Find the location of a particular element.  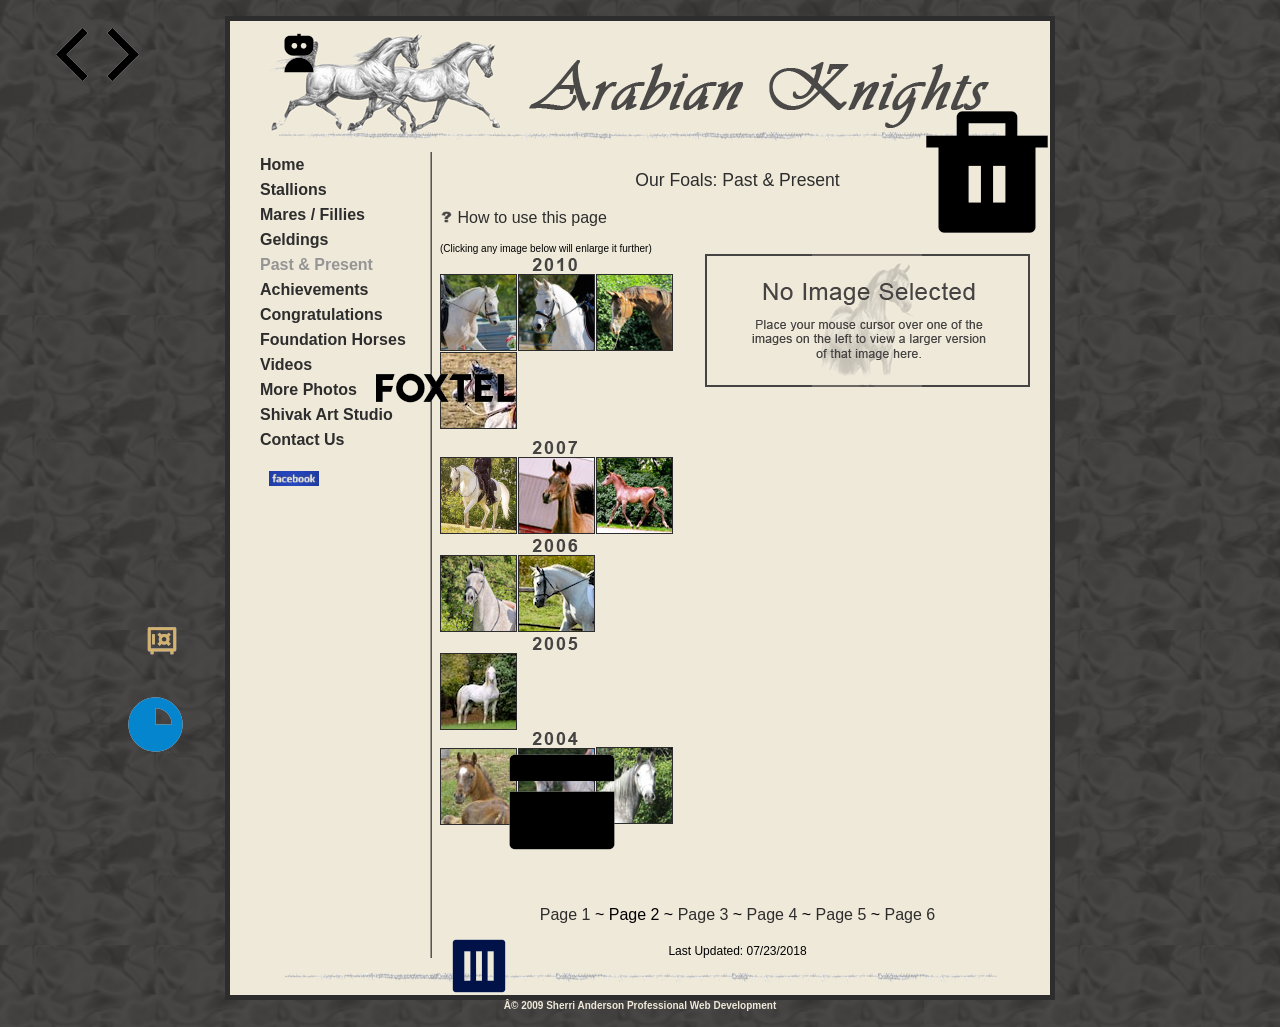

switch to vertical column layout is located at coordinates (479, 966).